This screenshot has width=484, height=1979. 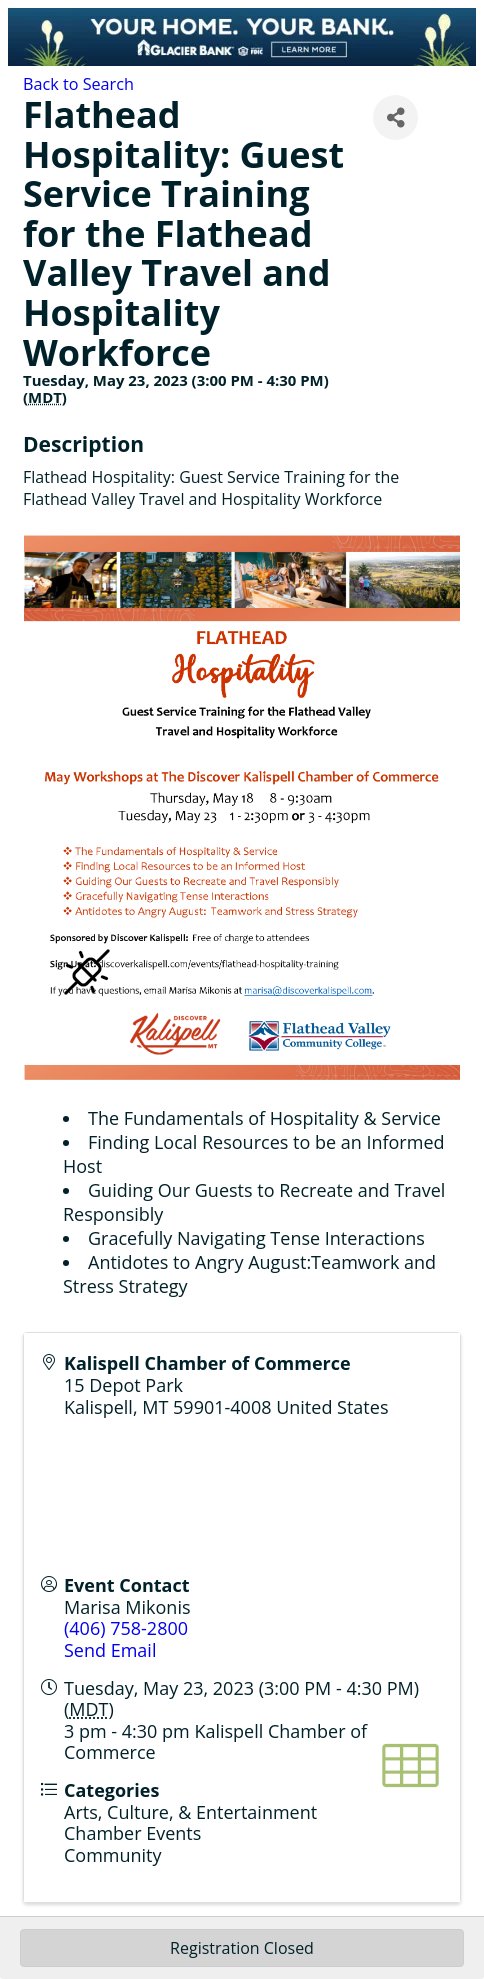 What do you see at coordinates (87, 972) in the screenshot?
I see `indicates an active connection or paired devices` at bounding box center [87, 972].